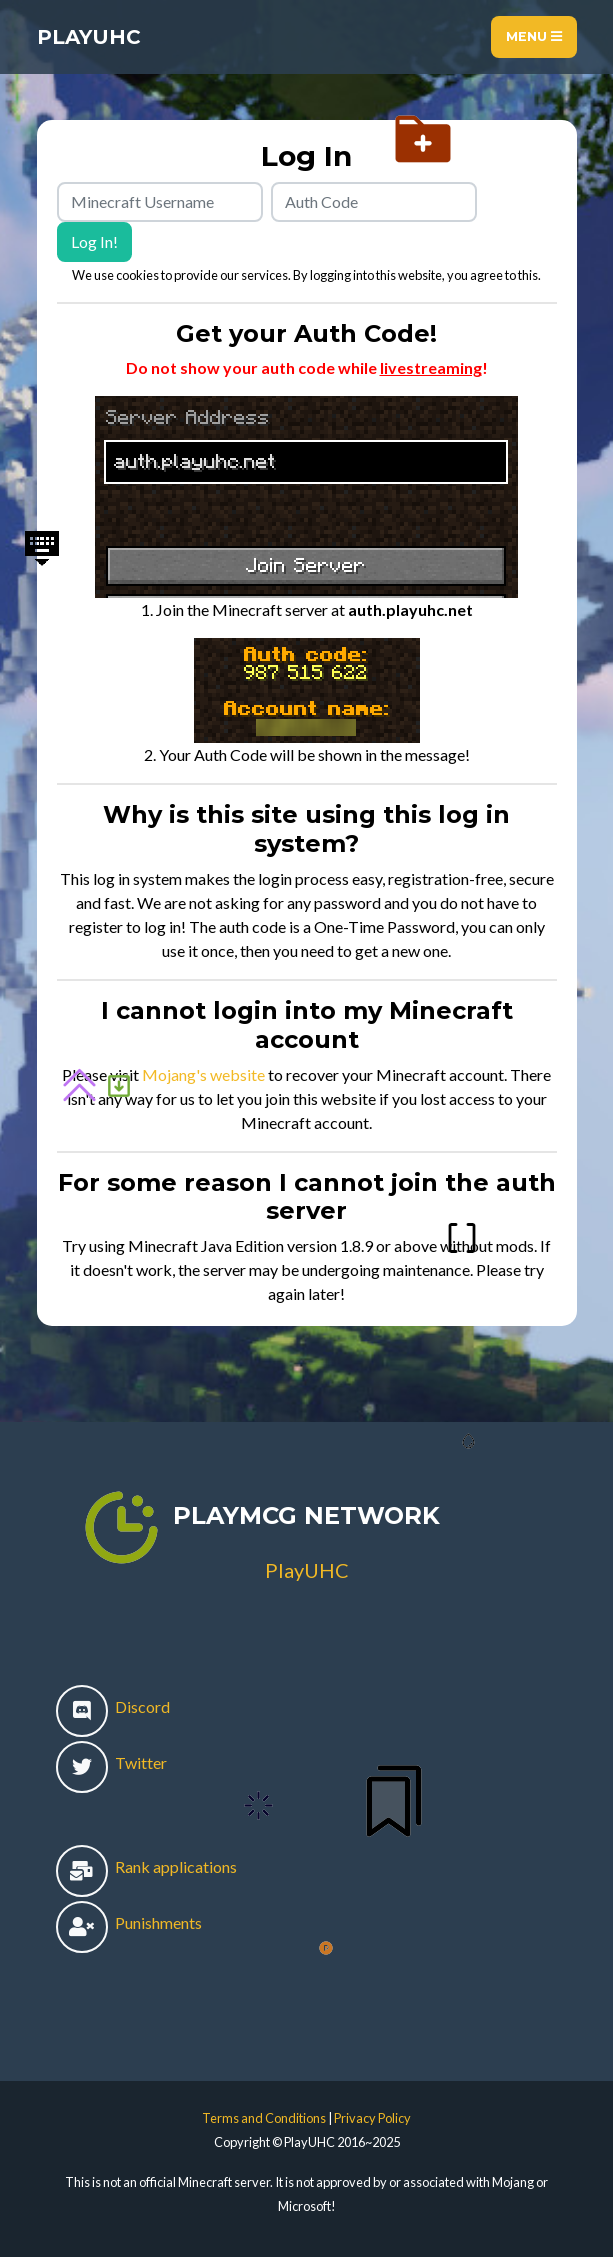  I want to click on view your saved bookmarks, so click(394, 1801).